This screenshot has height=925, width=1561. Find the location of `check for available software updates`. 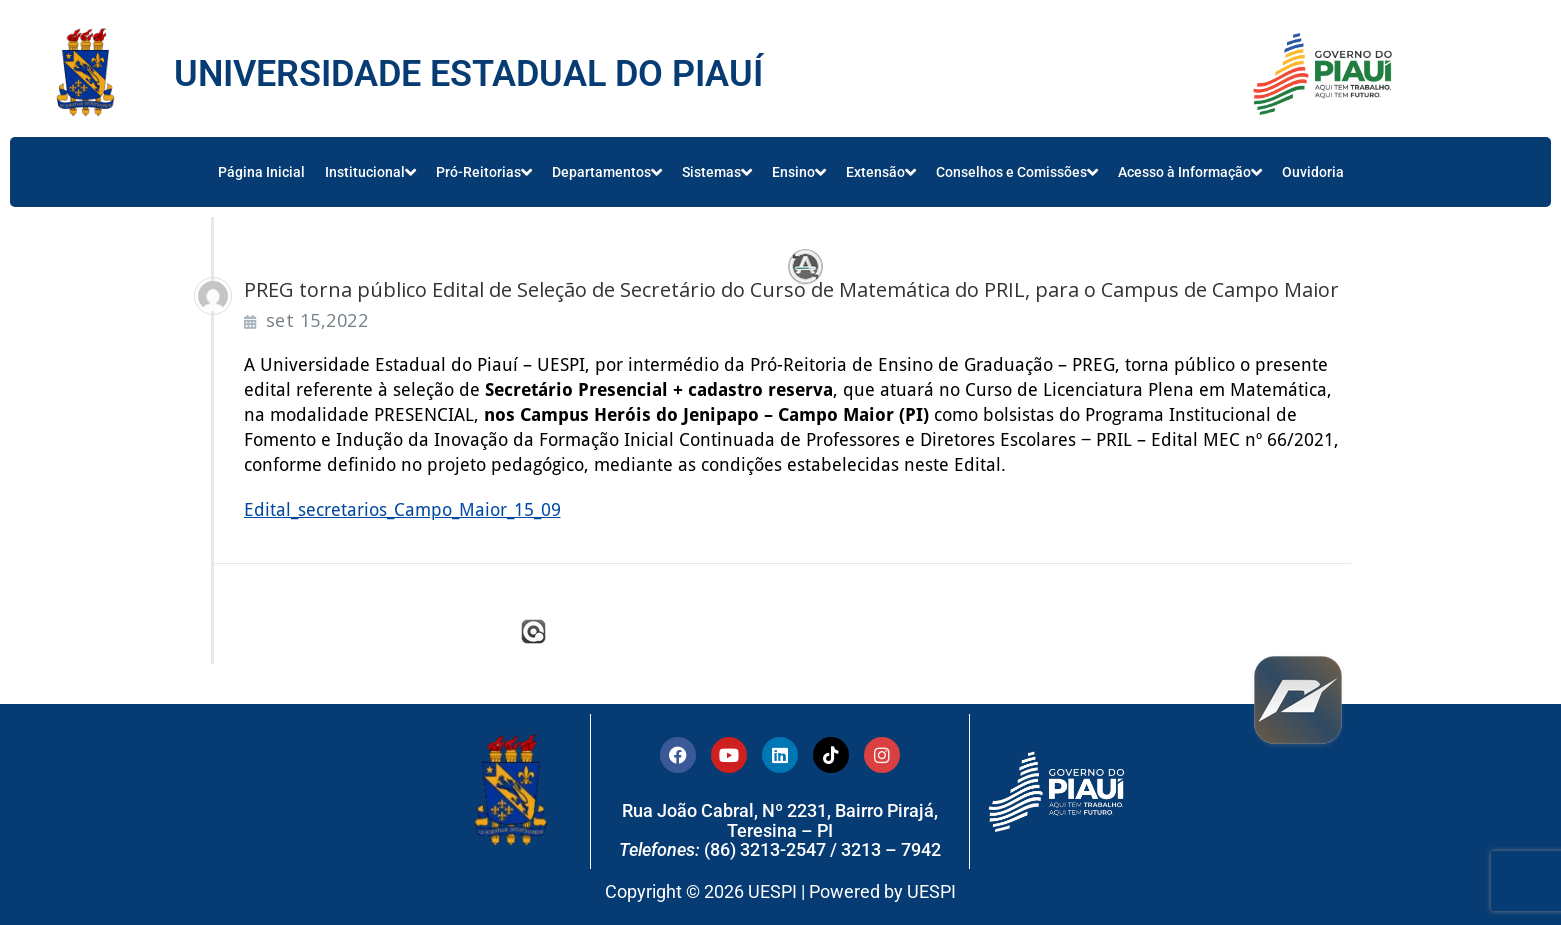

check for available software updates is located at coordinates (805, 266).